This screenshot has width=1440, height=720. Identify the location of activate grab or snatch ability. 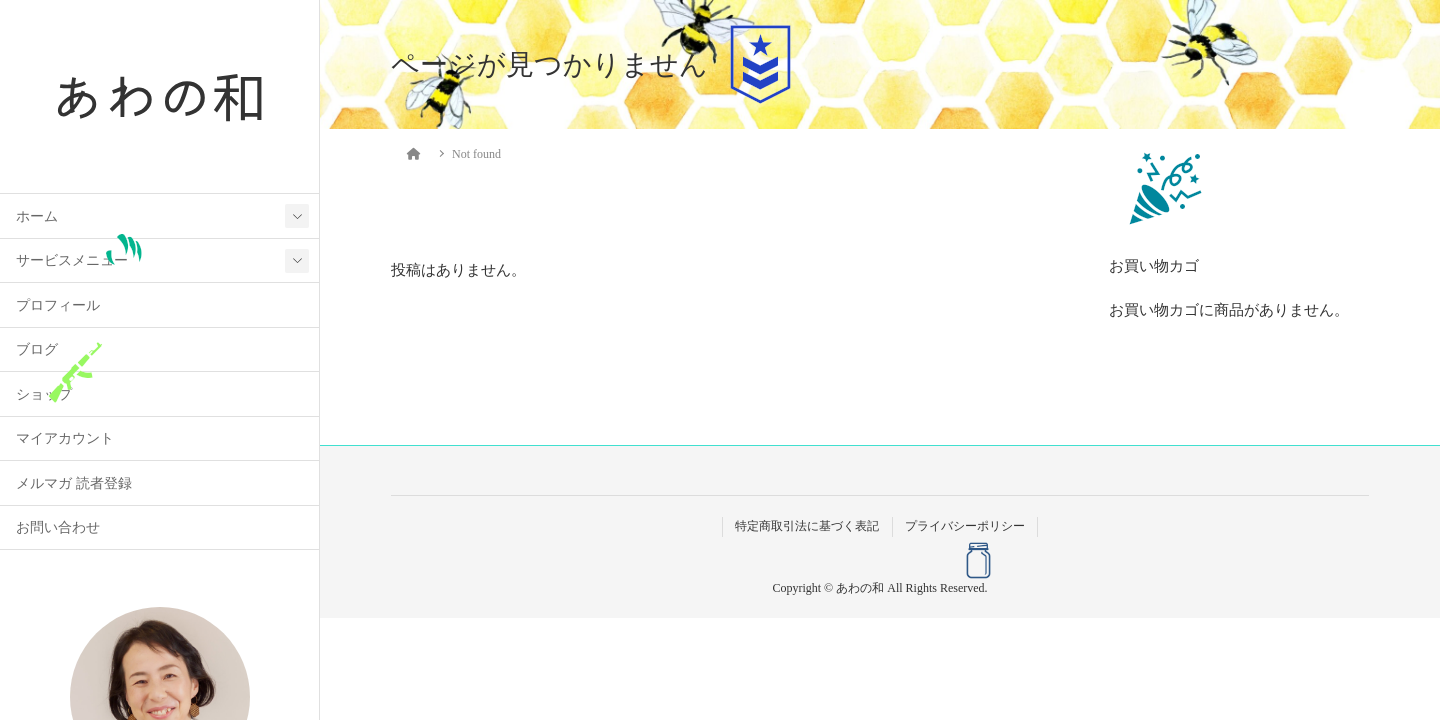
(124, 252).